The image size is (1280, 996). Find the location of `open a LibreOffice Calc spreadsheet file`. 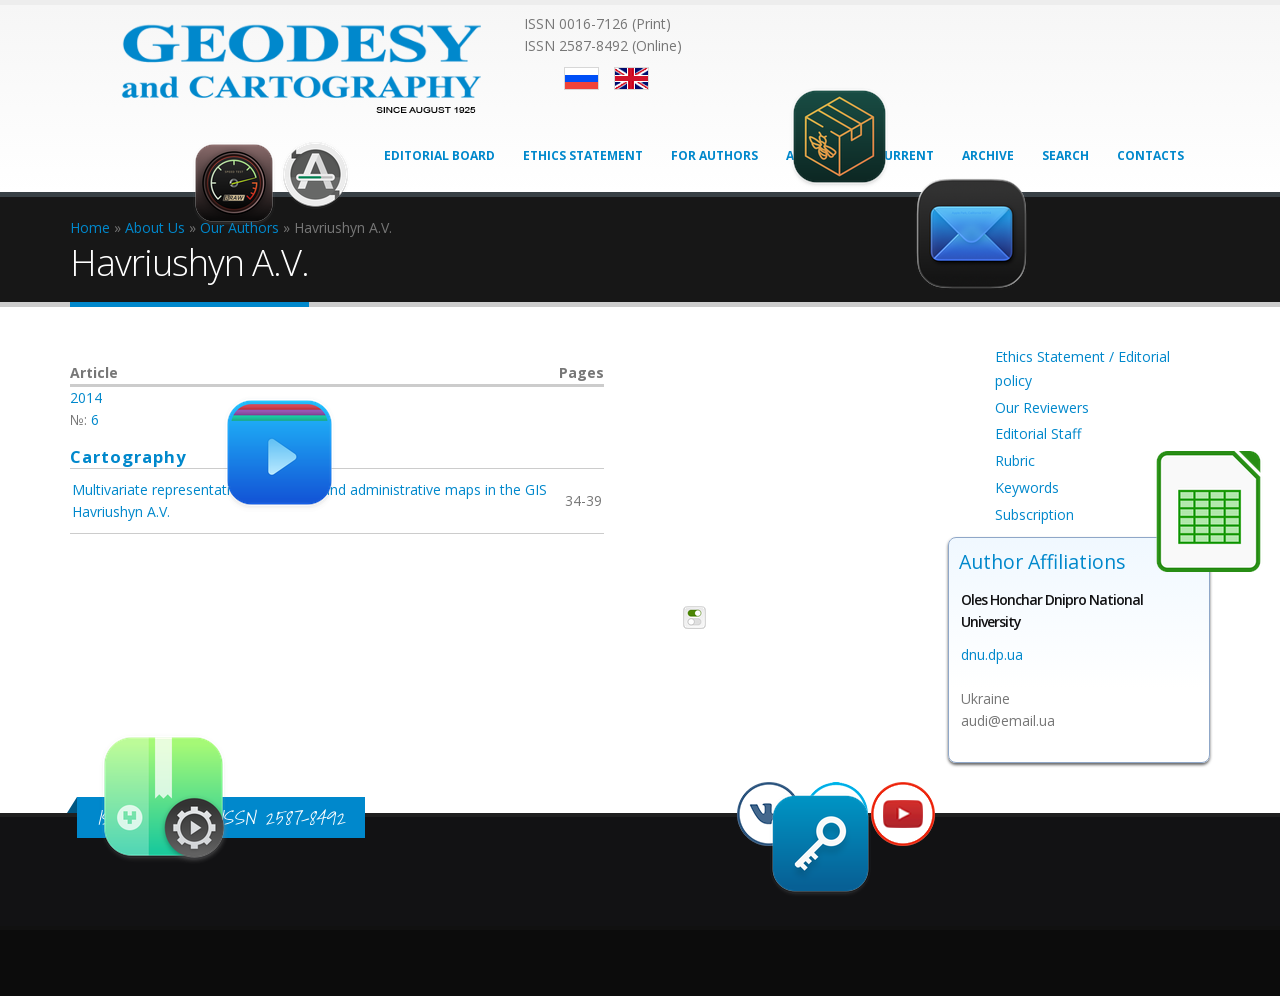

open a LibreOffice Calc spreadsheet file is located at coordinates (1208, 511).